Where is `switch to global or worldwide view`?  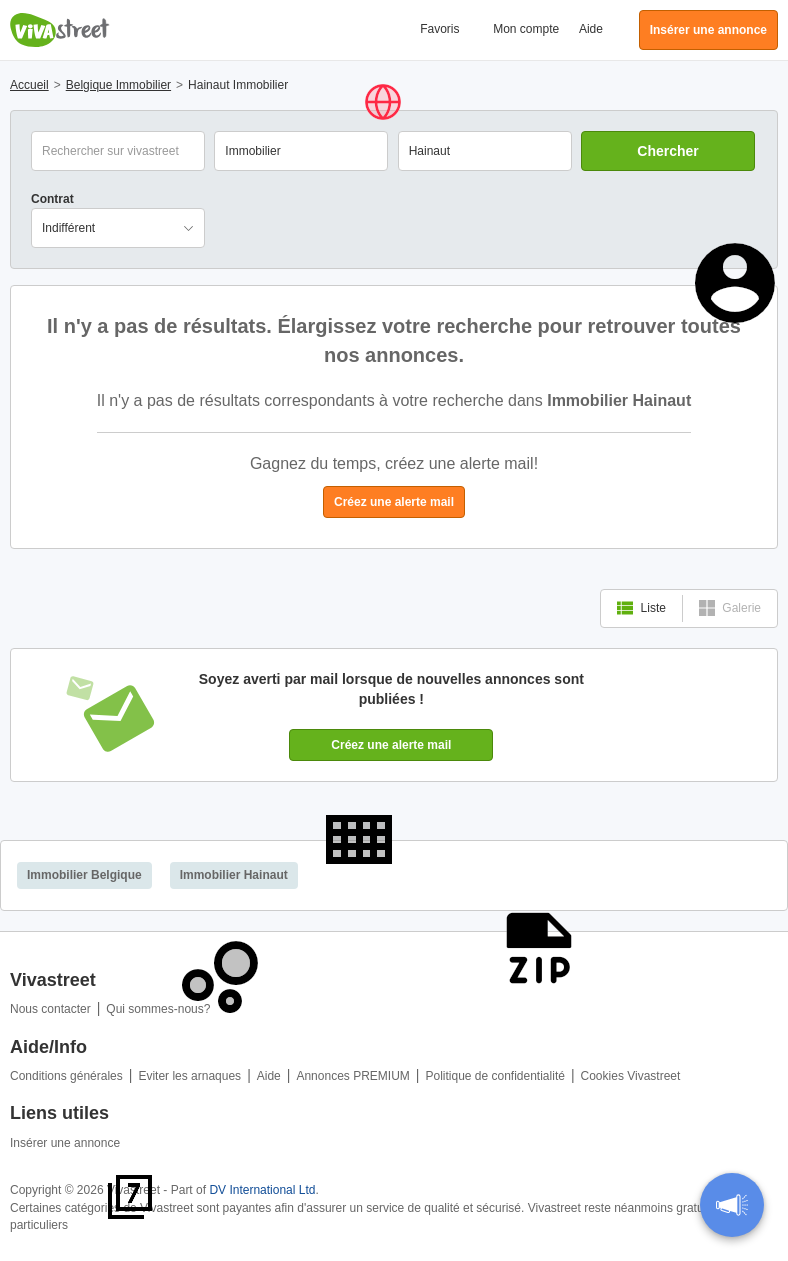
switch to global or worldwide view is located at coordinates (383, 102).